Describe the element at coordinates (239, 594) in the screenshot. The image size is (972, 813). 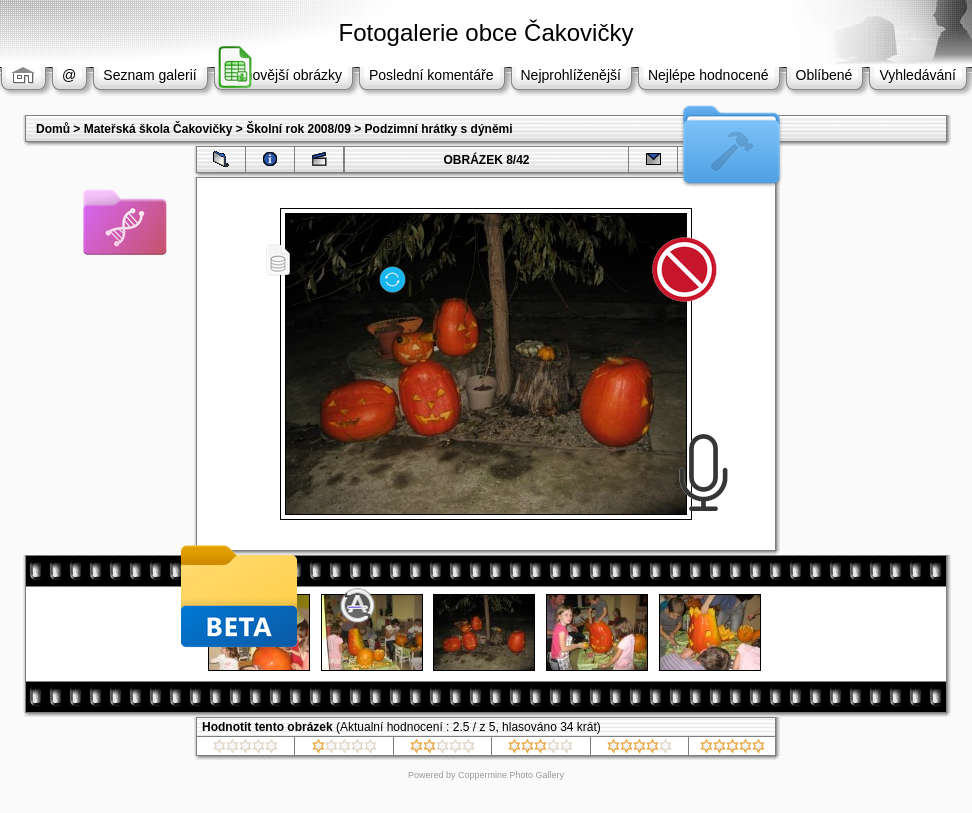
I see `folder containing beta or experimental features` at that location.